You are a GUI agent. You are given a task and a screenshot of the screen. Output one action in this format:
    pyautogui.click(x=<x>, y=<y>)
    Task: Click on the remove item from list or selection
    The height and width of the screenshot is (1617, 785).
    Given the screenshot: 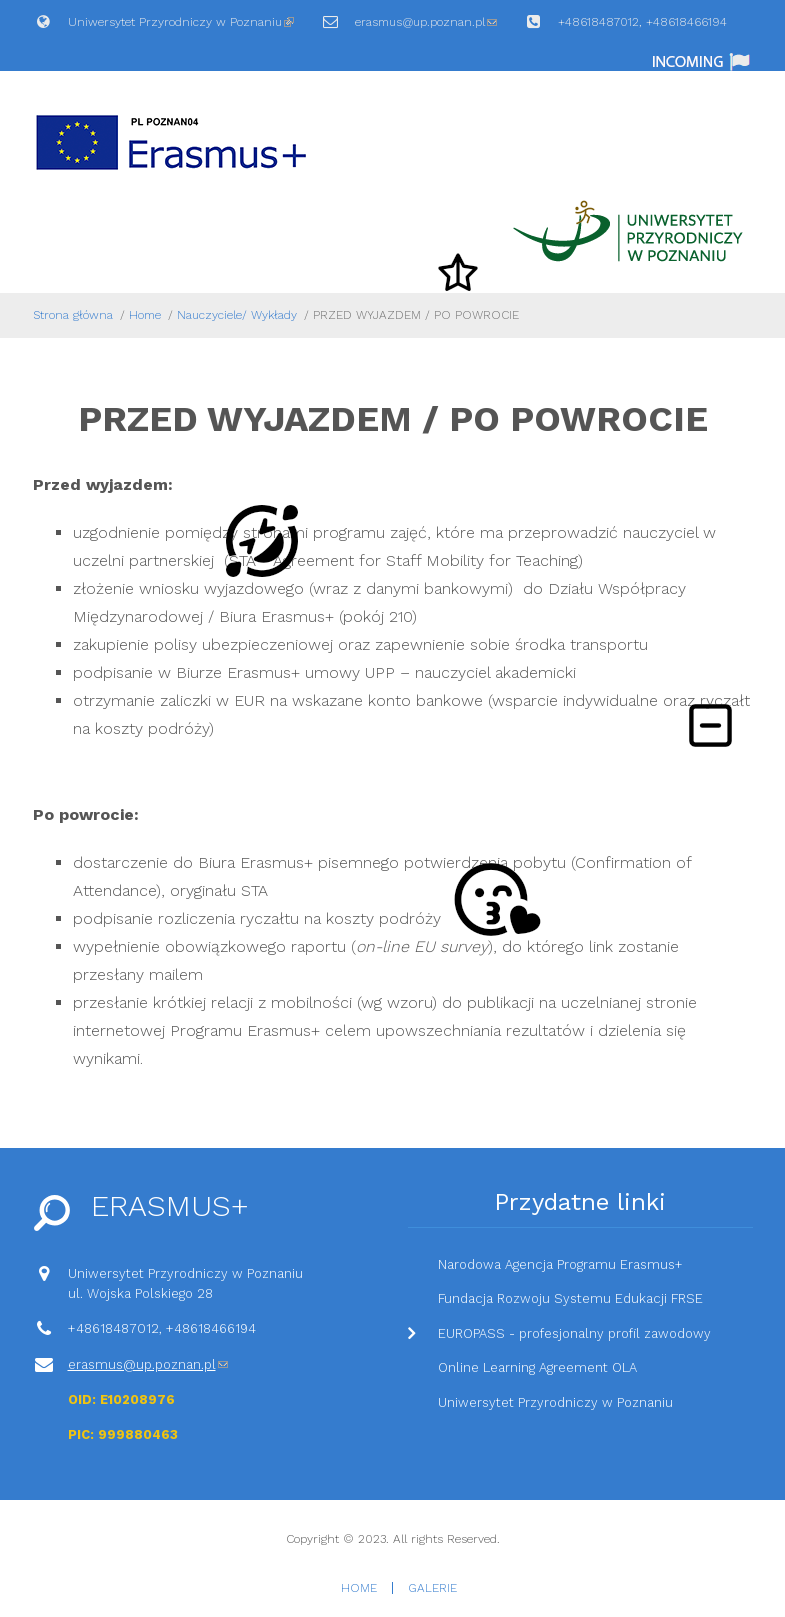 What is the action you would take?
    pyautogui.click(x=710, y=725)
    